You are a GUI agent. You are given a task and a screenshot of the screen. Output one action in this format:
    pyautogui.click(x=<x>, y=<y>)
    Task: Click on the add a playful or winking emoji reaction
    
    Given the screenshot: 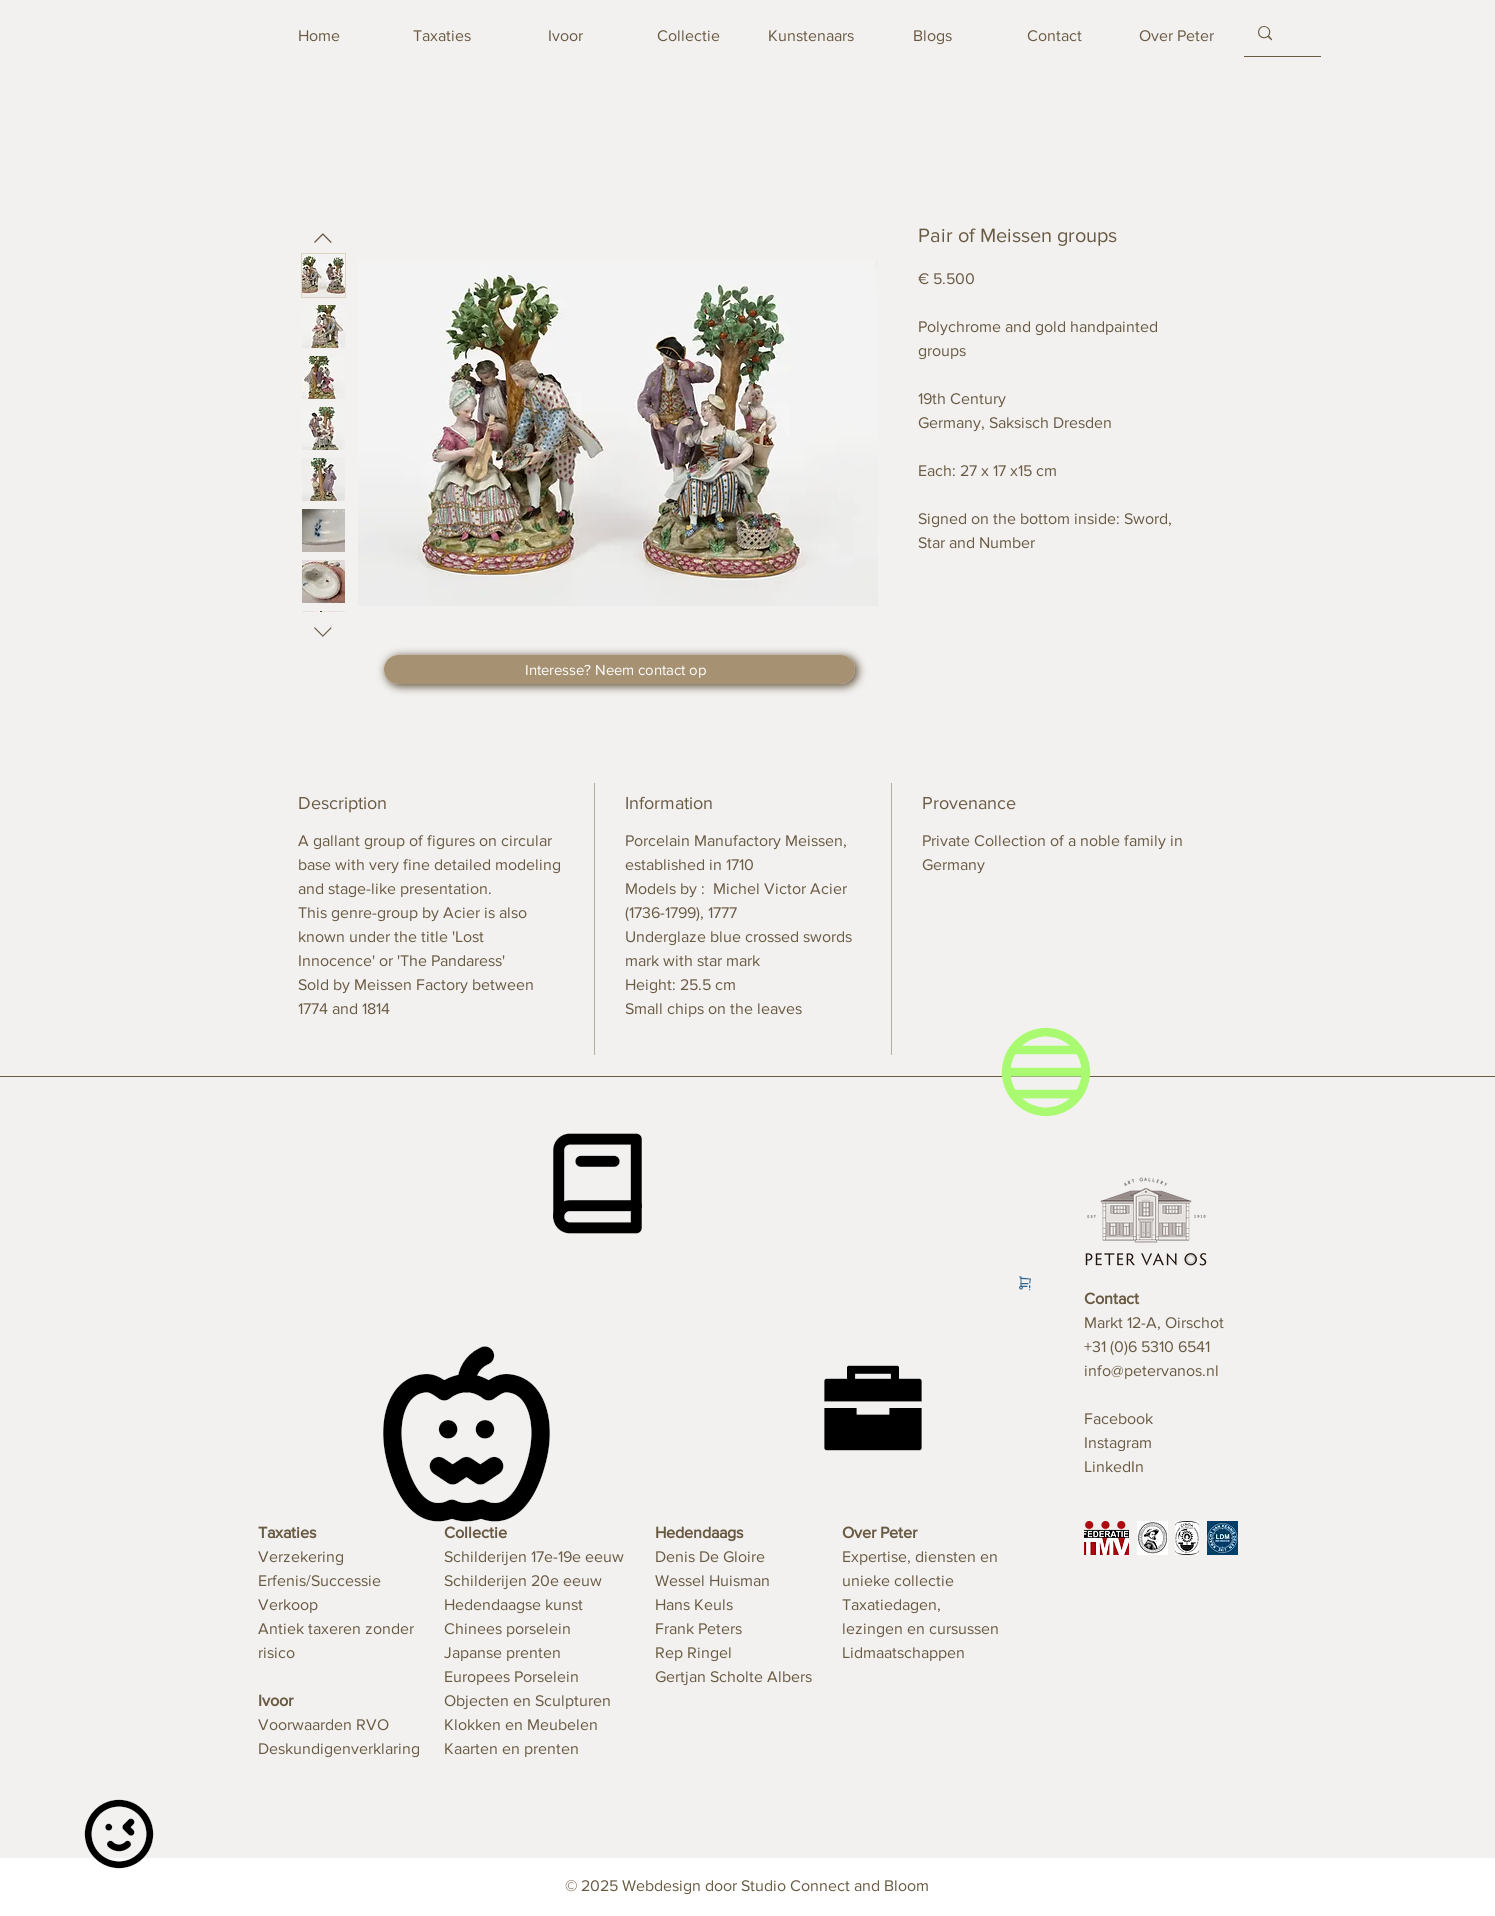 What is the action you would take?
    pyautogui.click(x=119, y=1834)
    